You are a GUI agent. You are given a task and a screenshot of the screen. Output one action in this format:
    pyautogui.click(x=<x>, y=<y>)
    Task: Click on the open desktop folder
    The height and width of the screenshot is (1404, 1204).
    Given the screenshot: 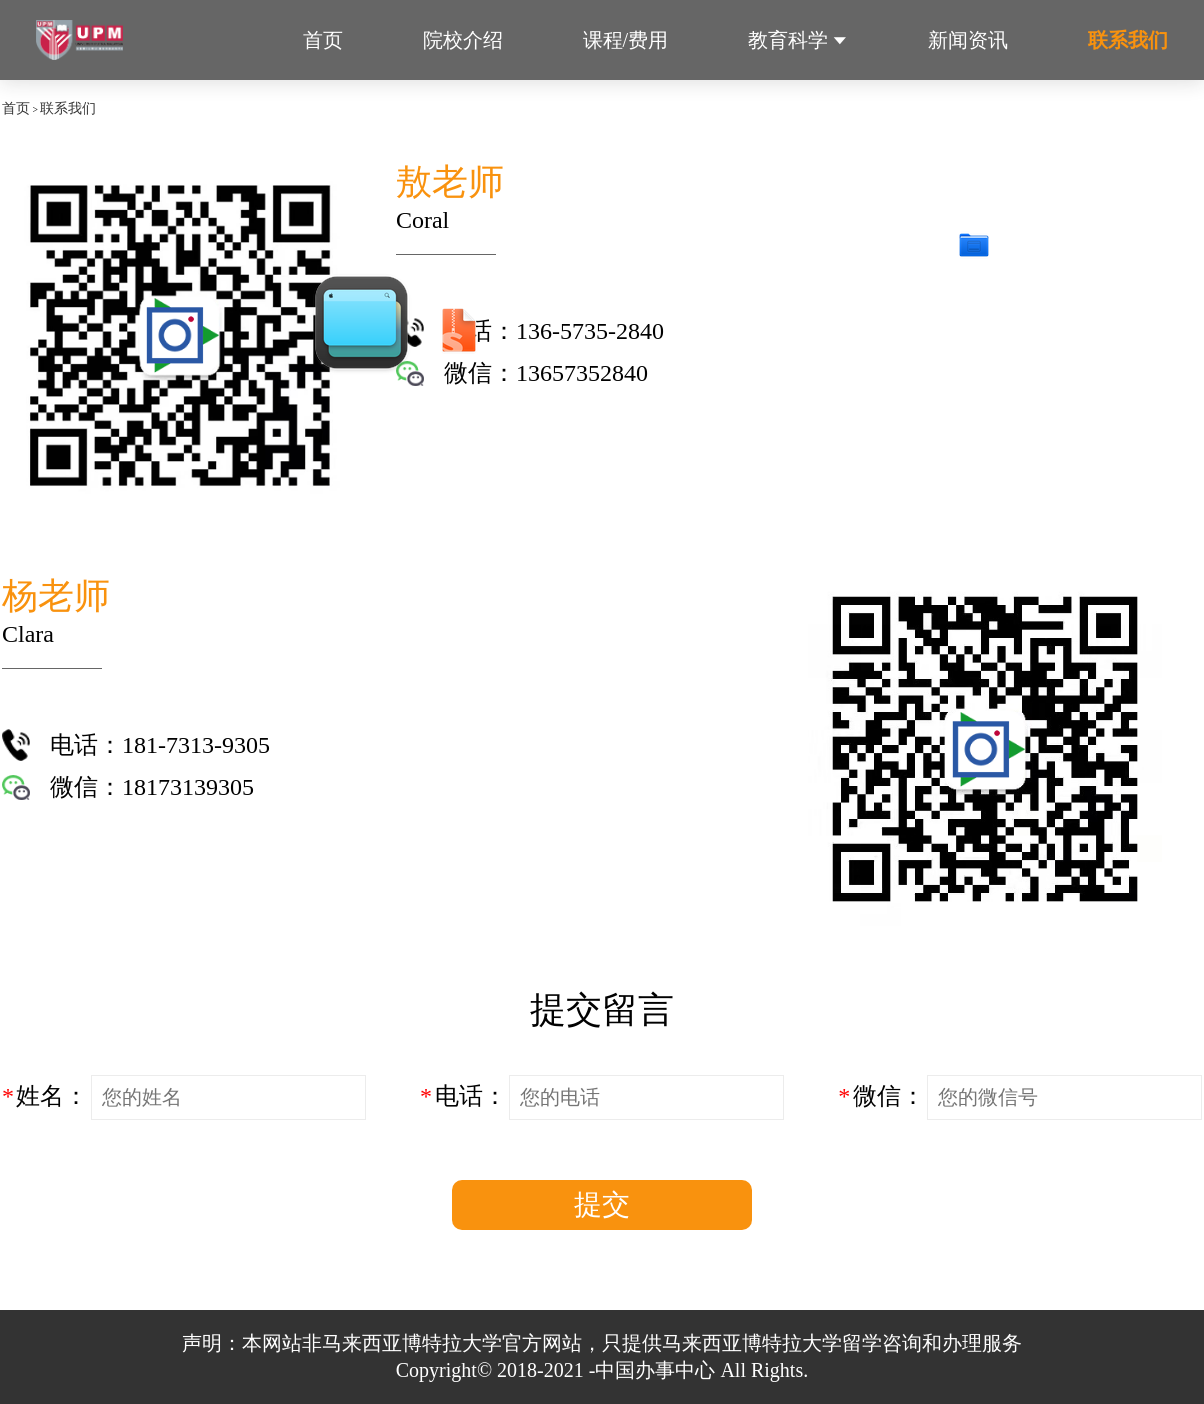 What is the action you would take?
    pyautogui.click(x=974, y=245)
    